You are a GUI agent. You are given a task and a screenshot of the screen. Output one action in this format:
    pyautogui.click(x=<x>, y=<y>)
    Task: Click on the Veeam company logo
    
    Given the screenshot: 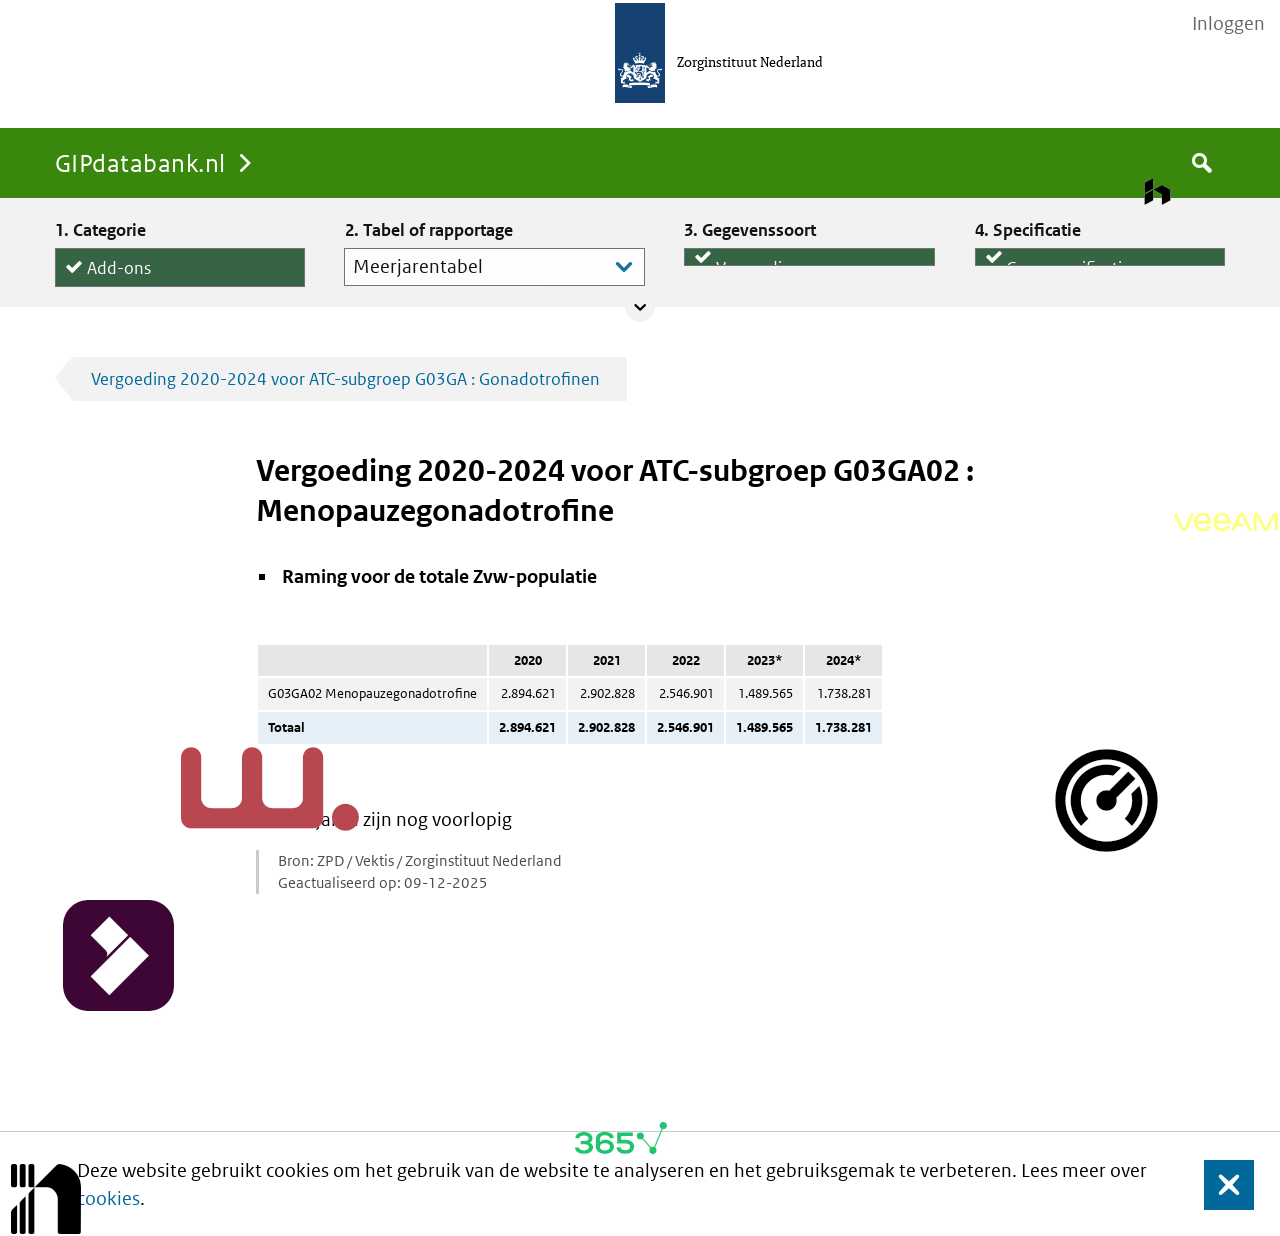 What is the action you would take?
    pyautogui.click(x=1226, y=522)
    